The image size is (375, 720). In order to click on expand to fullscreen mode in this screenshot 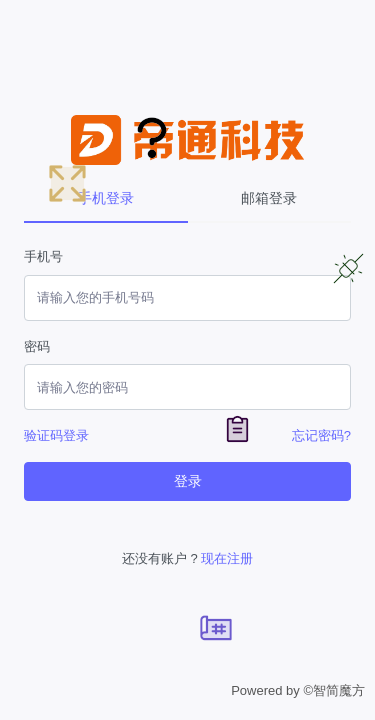, I will do `click(67, 183)`.